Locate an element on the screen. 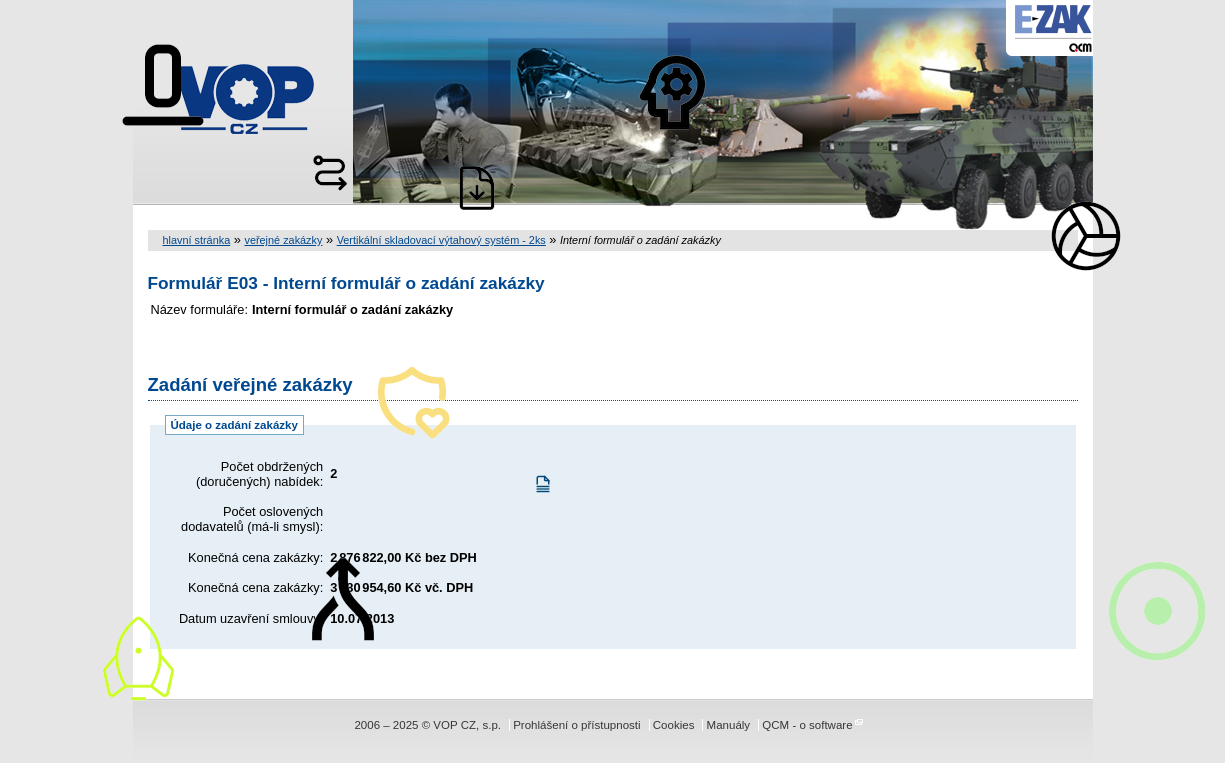  merge branches or files together is located at coordinates (343, 596).